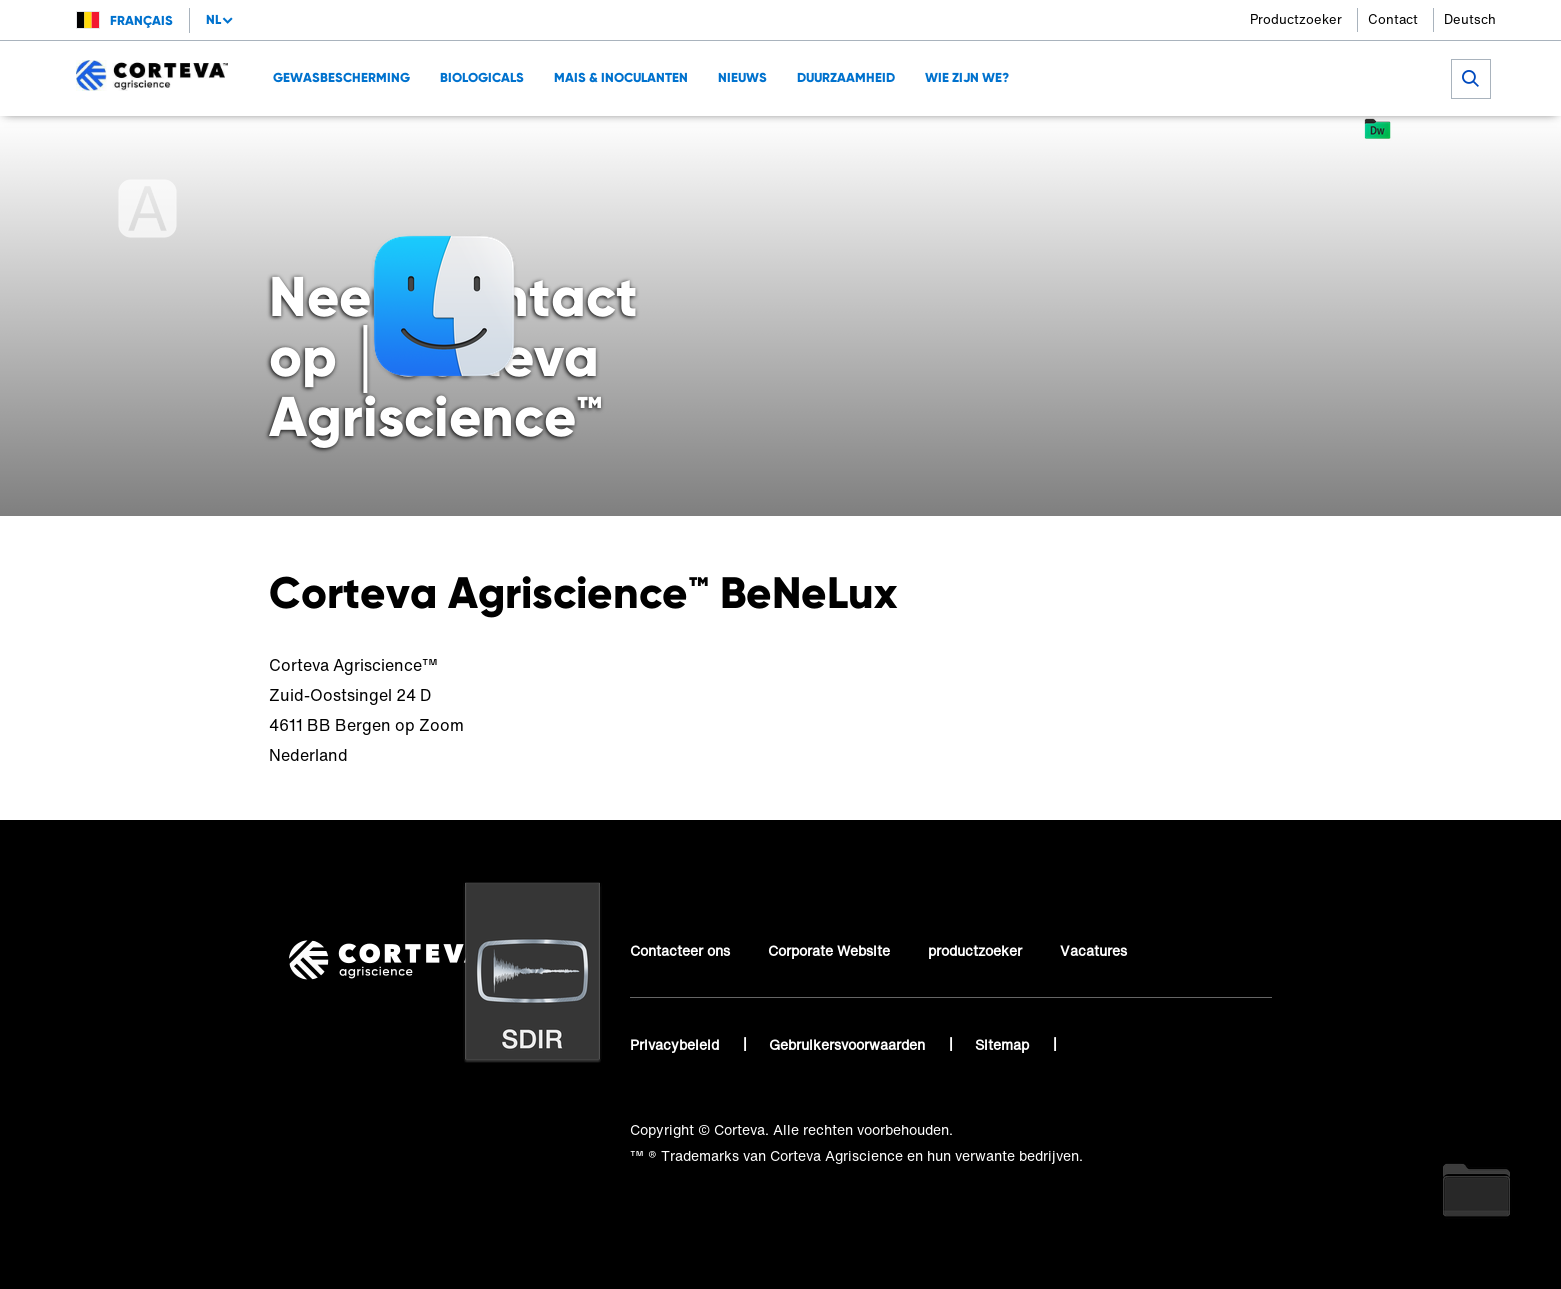  Describe the element at coordinates (1476, 1189) in the screenshot. I see `selected folder in mail sidebar` at that location.